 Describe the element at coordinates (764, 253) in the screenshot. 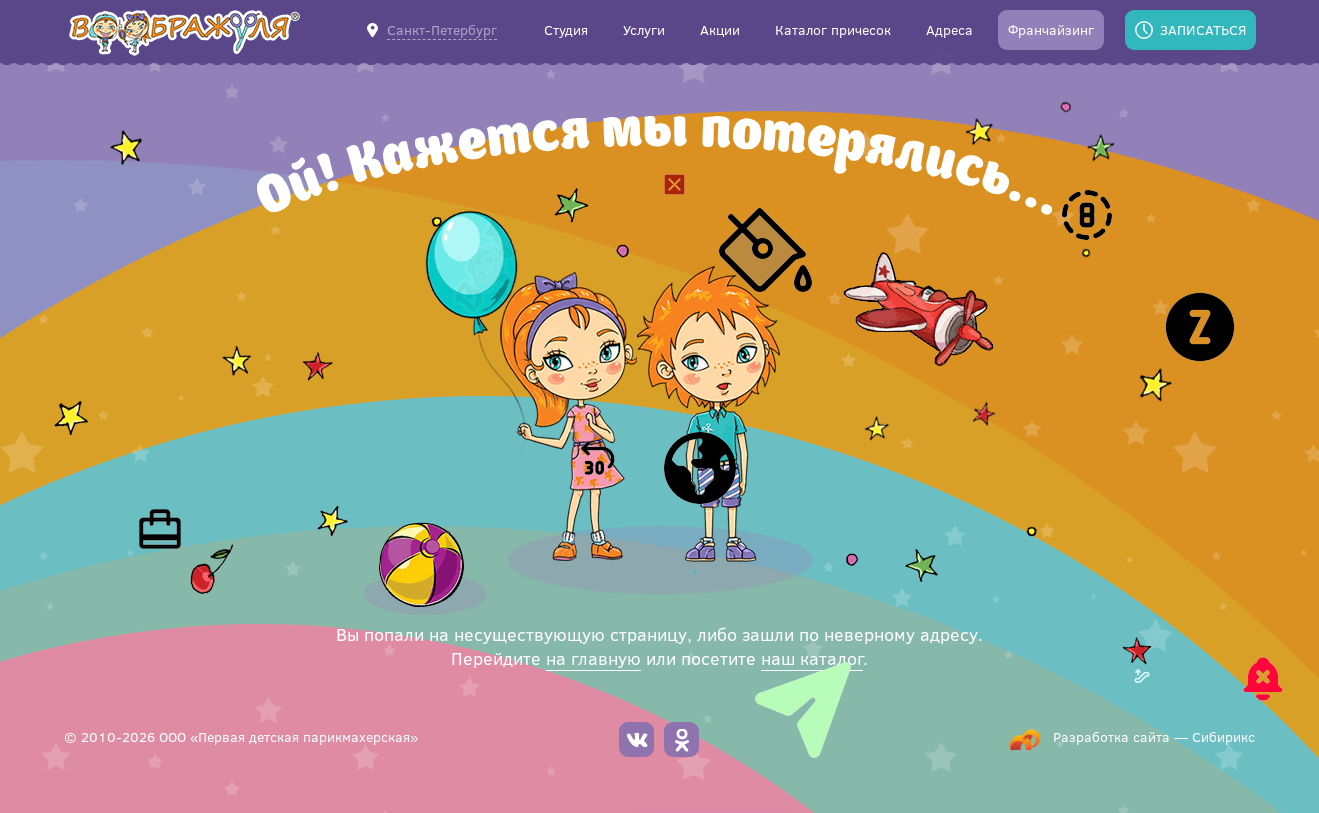

I see `fill an area with color` at that location.